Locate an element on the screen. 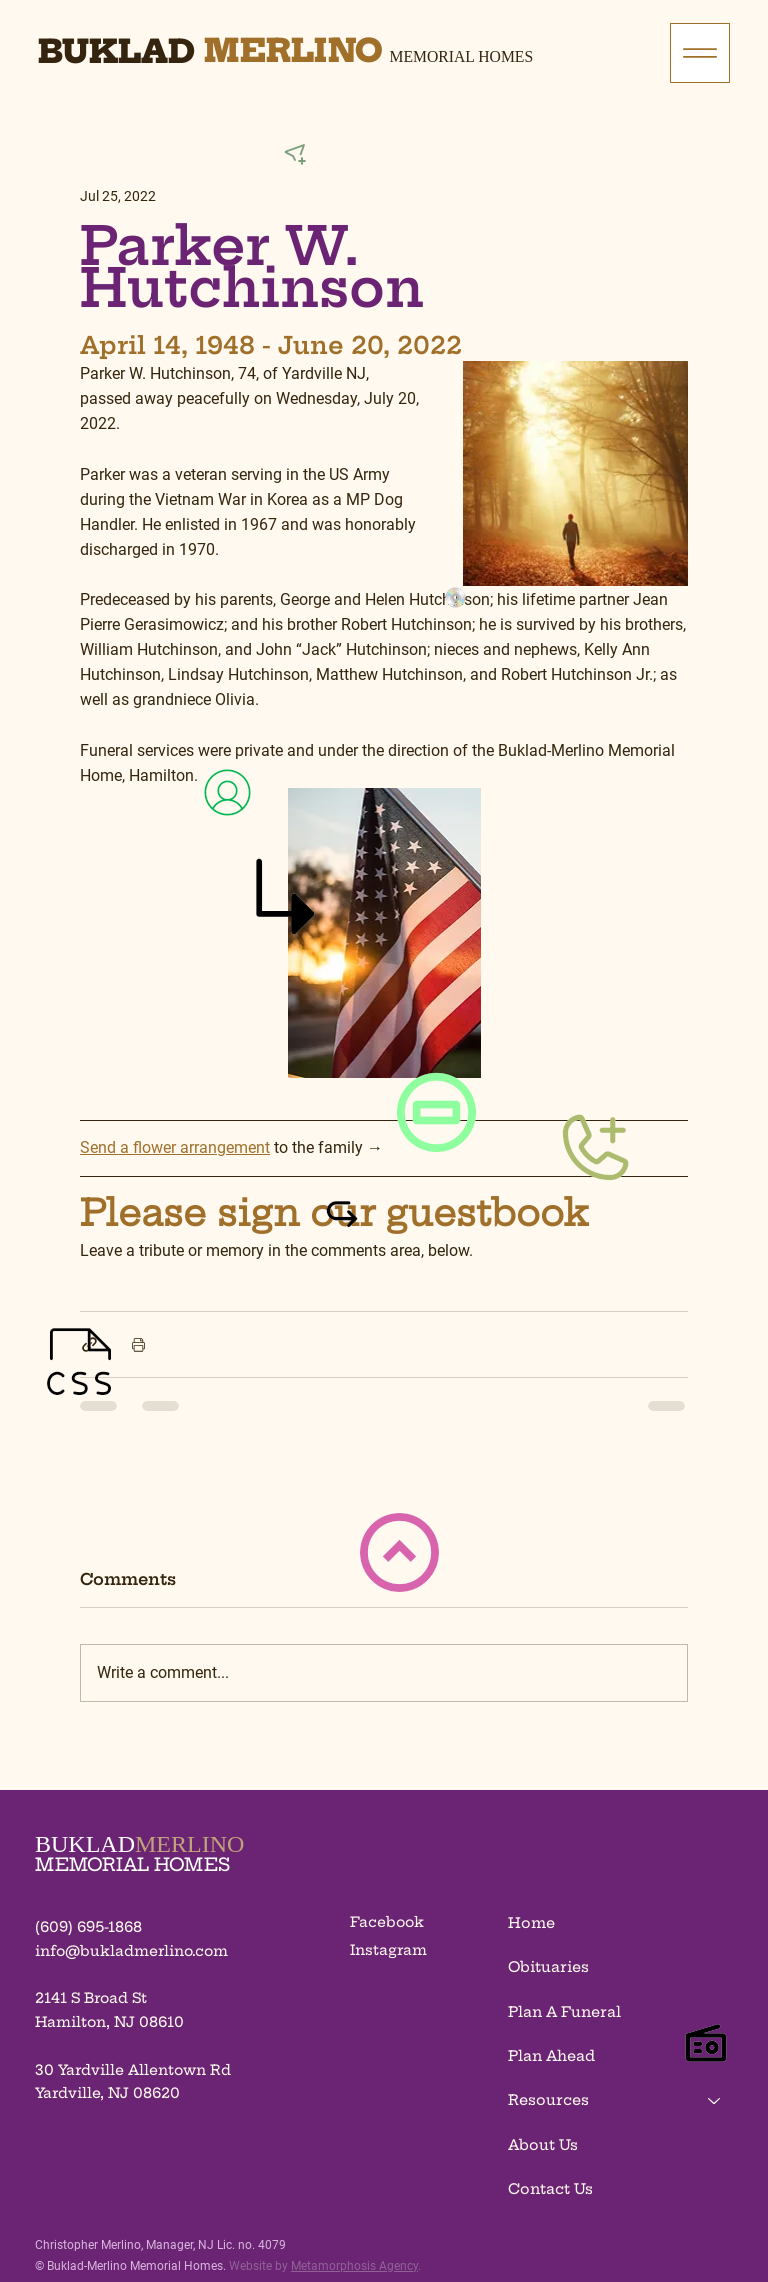 Image resolution: width=768 pixels, height=2282 pixels. scroll up or return to top of page is located at coordinates (399, 1552).